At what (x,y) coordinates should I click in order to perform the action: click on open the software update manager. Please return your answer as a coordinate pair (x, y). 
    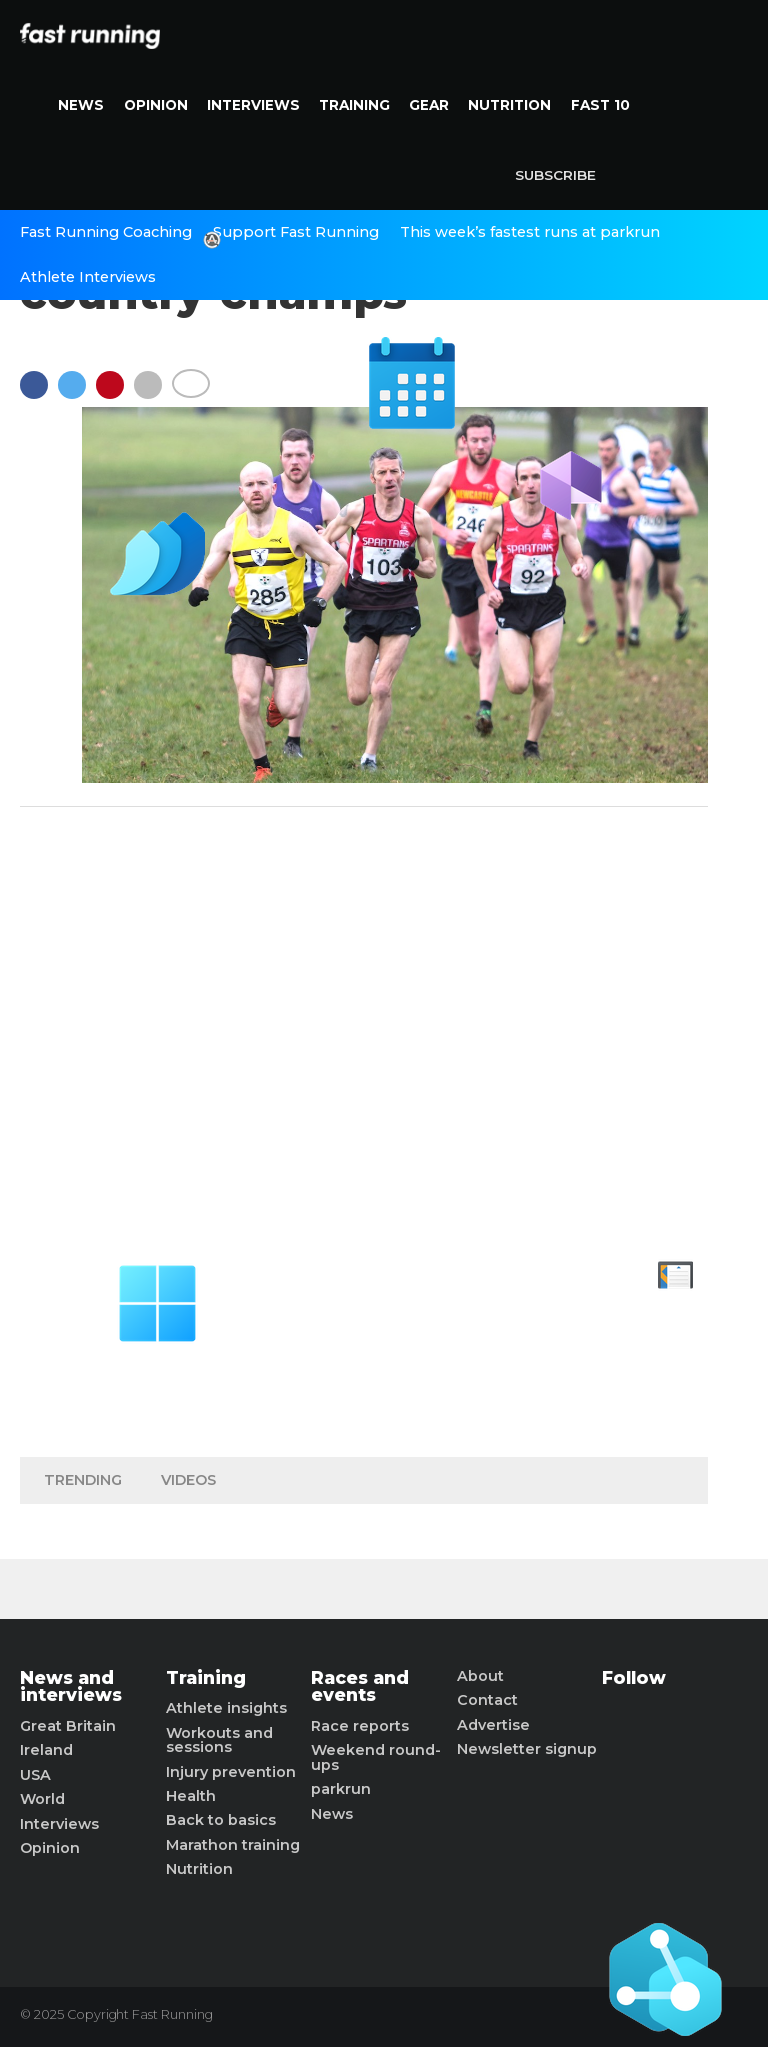
    Looking at the image, I should click on (212, 240).